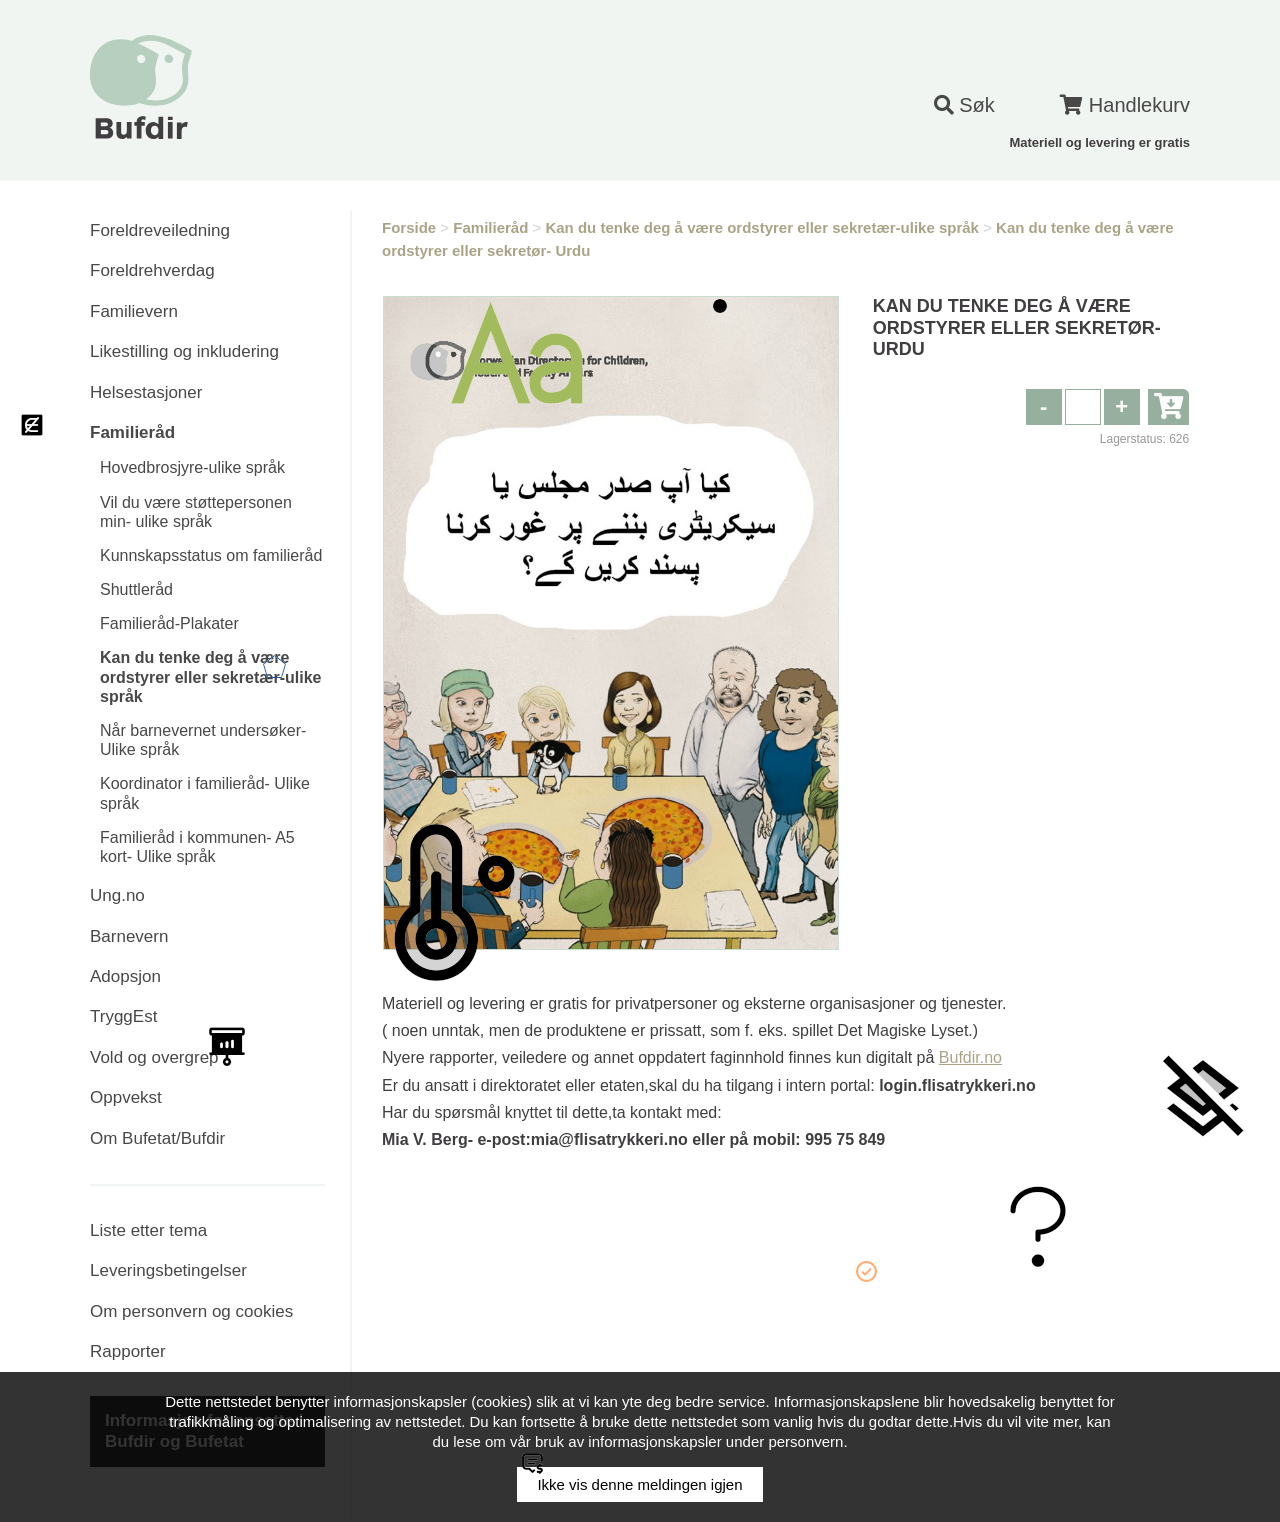 The height and width of the screenshot is (1522, 1280). Describe the element at coordinates (532, 1462) in the screenshot. I see `view payment-related messages` at that location.